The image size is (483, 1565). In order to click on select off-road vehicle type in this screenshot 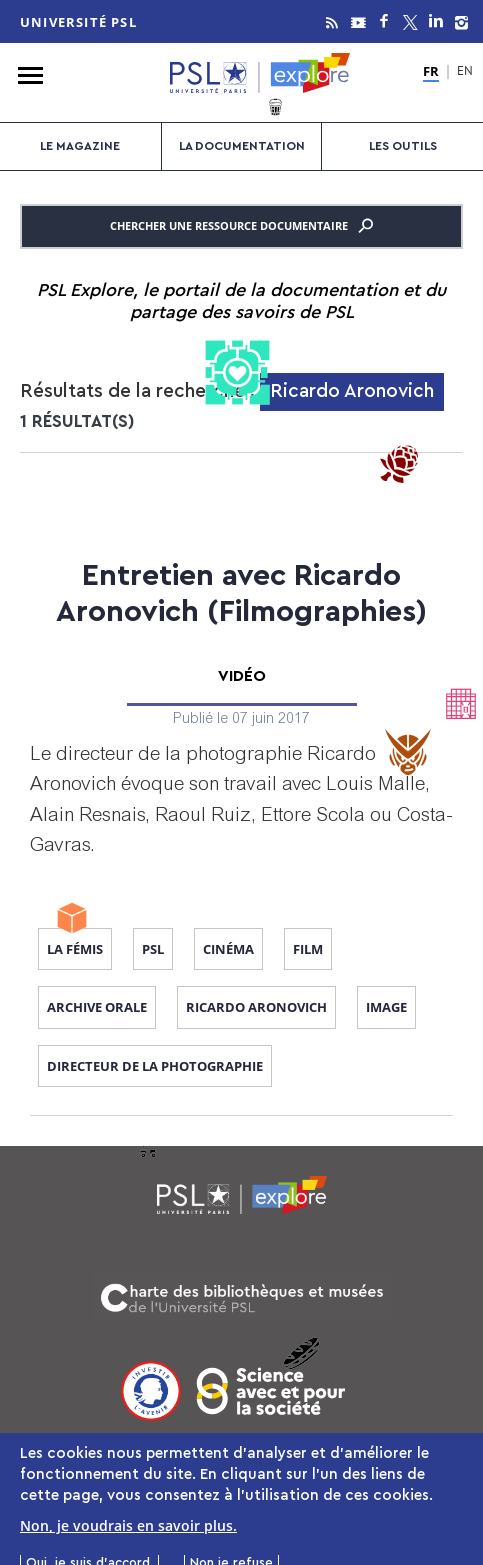, I will do `click(147, 1151)`.